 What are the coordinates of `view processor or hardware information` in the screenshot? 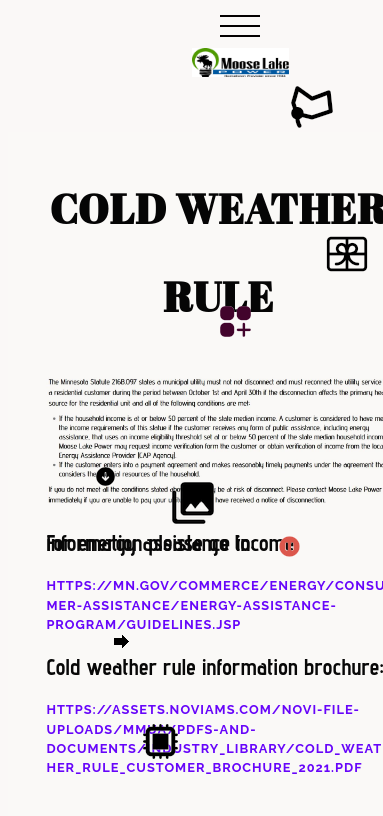 It's located at (160, 741).